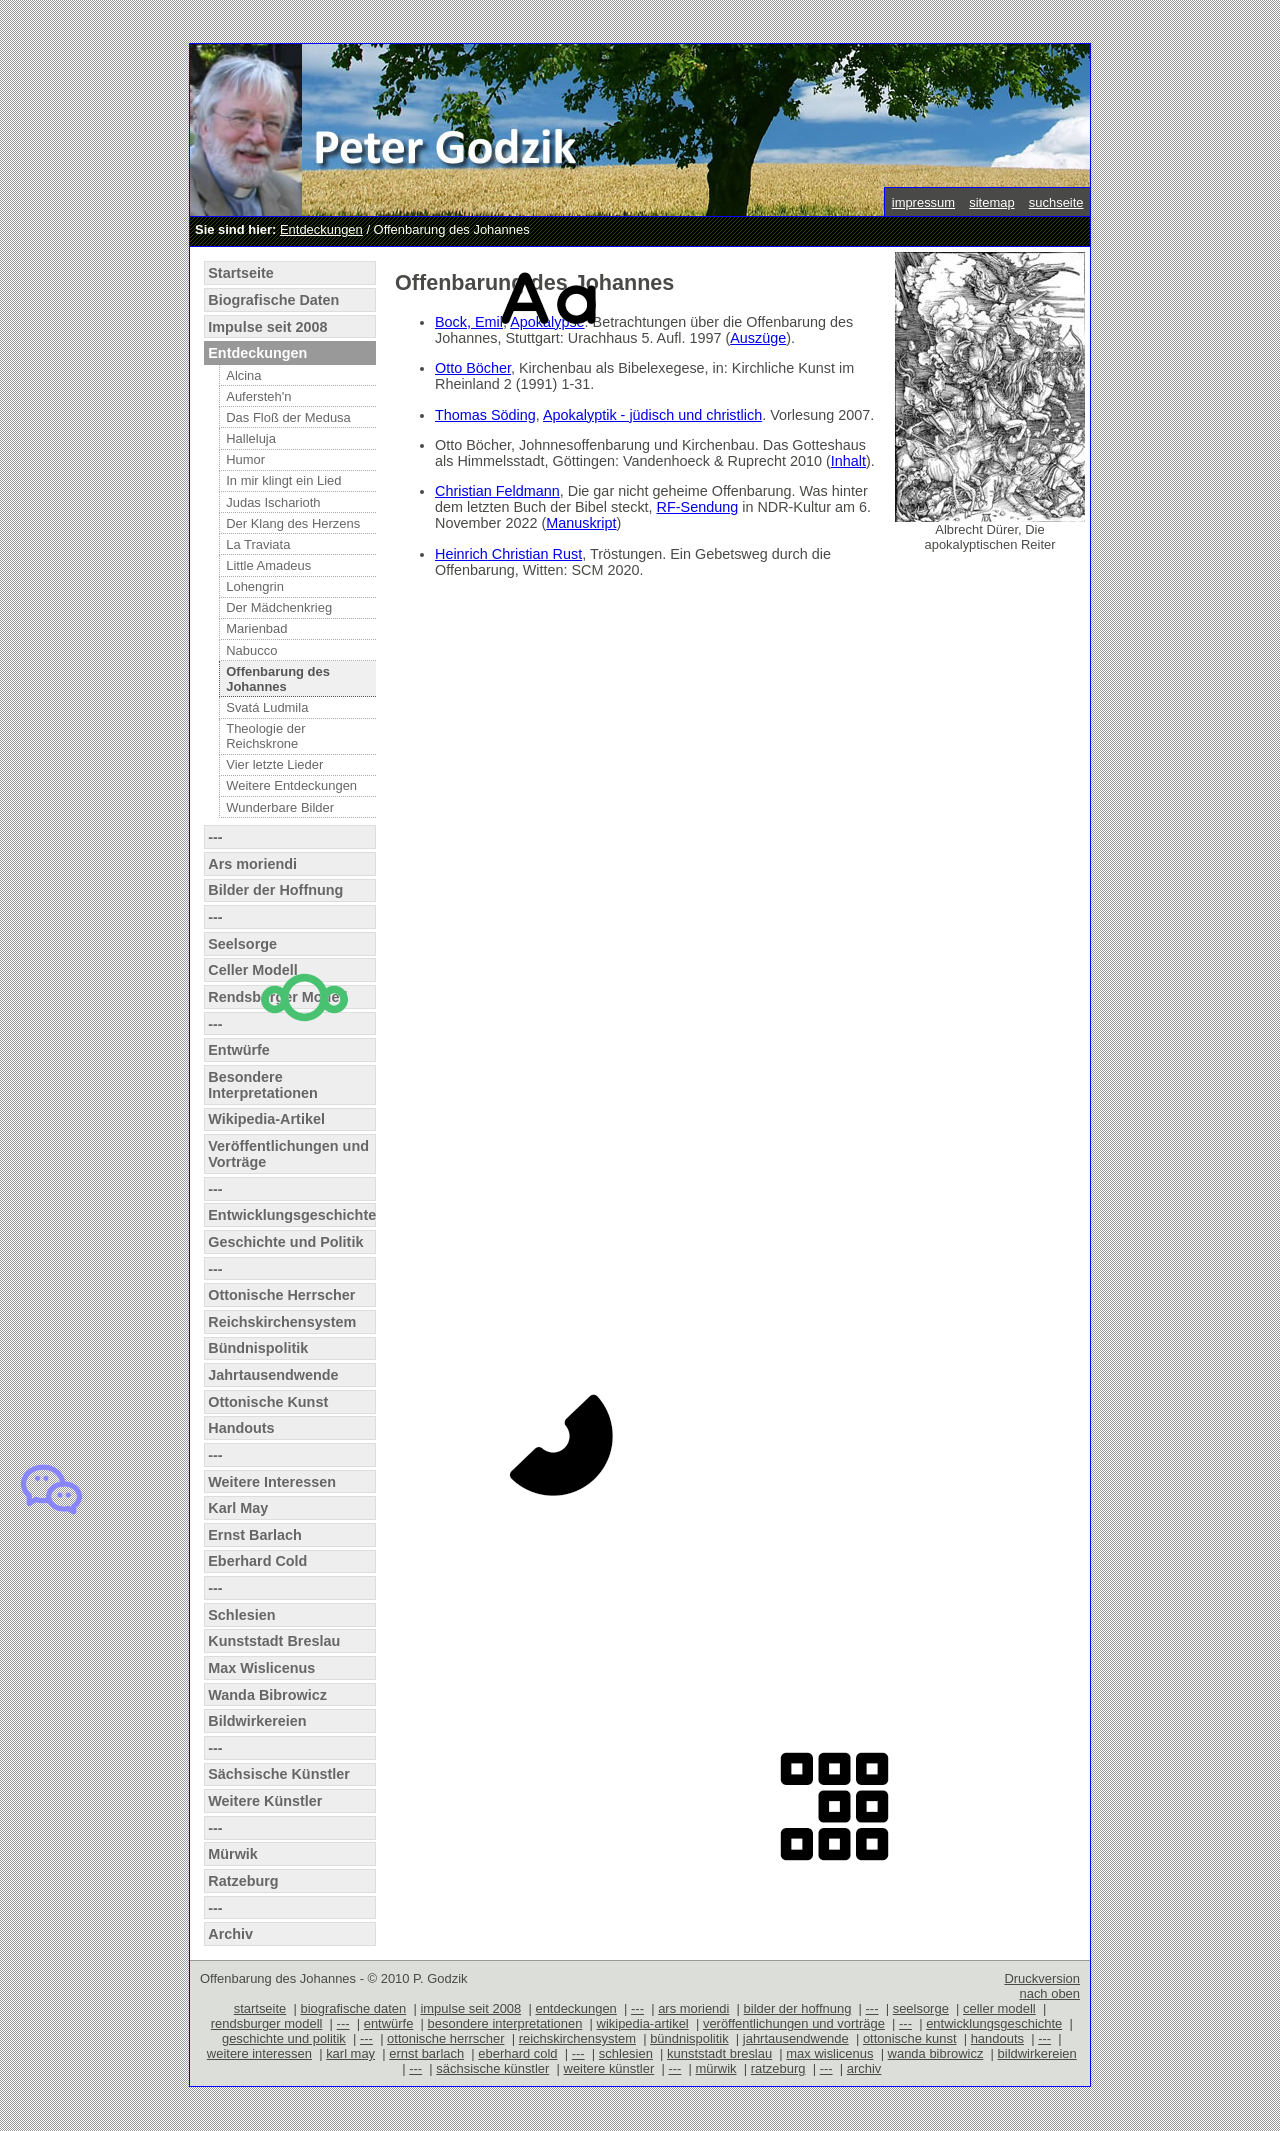 This screenshot has height=2131, width=1280. Describe the element at coordinates (834, 1806) in the screenshot. I see `pnpm package manager logo` at that location.